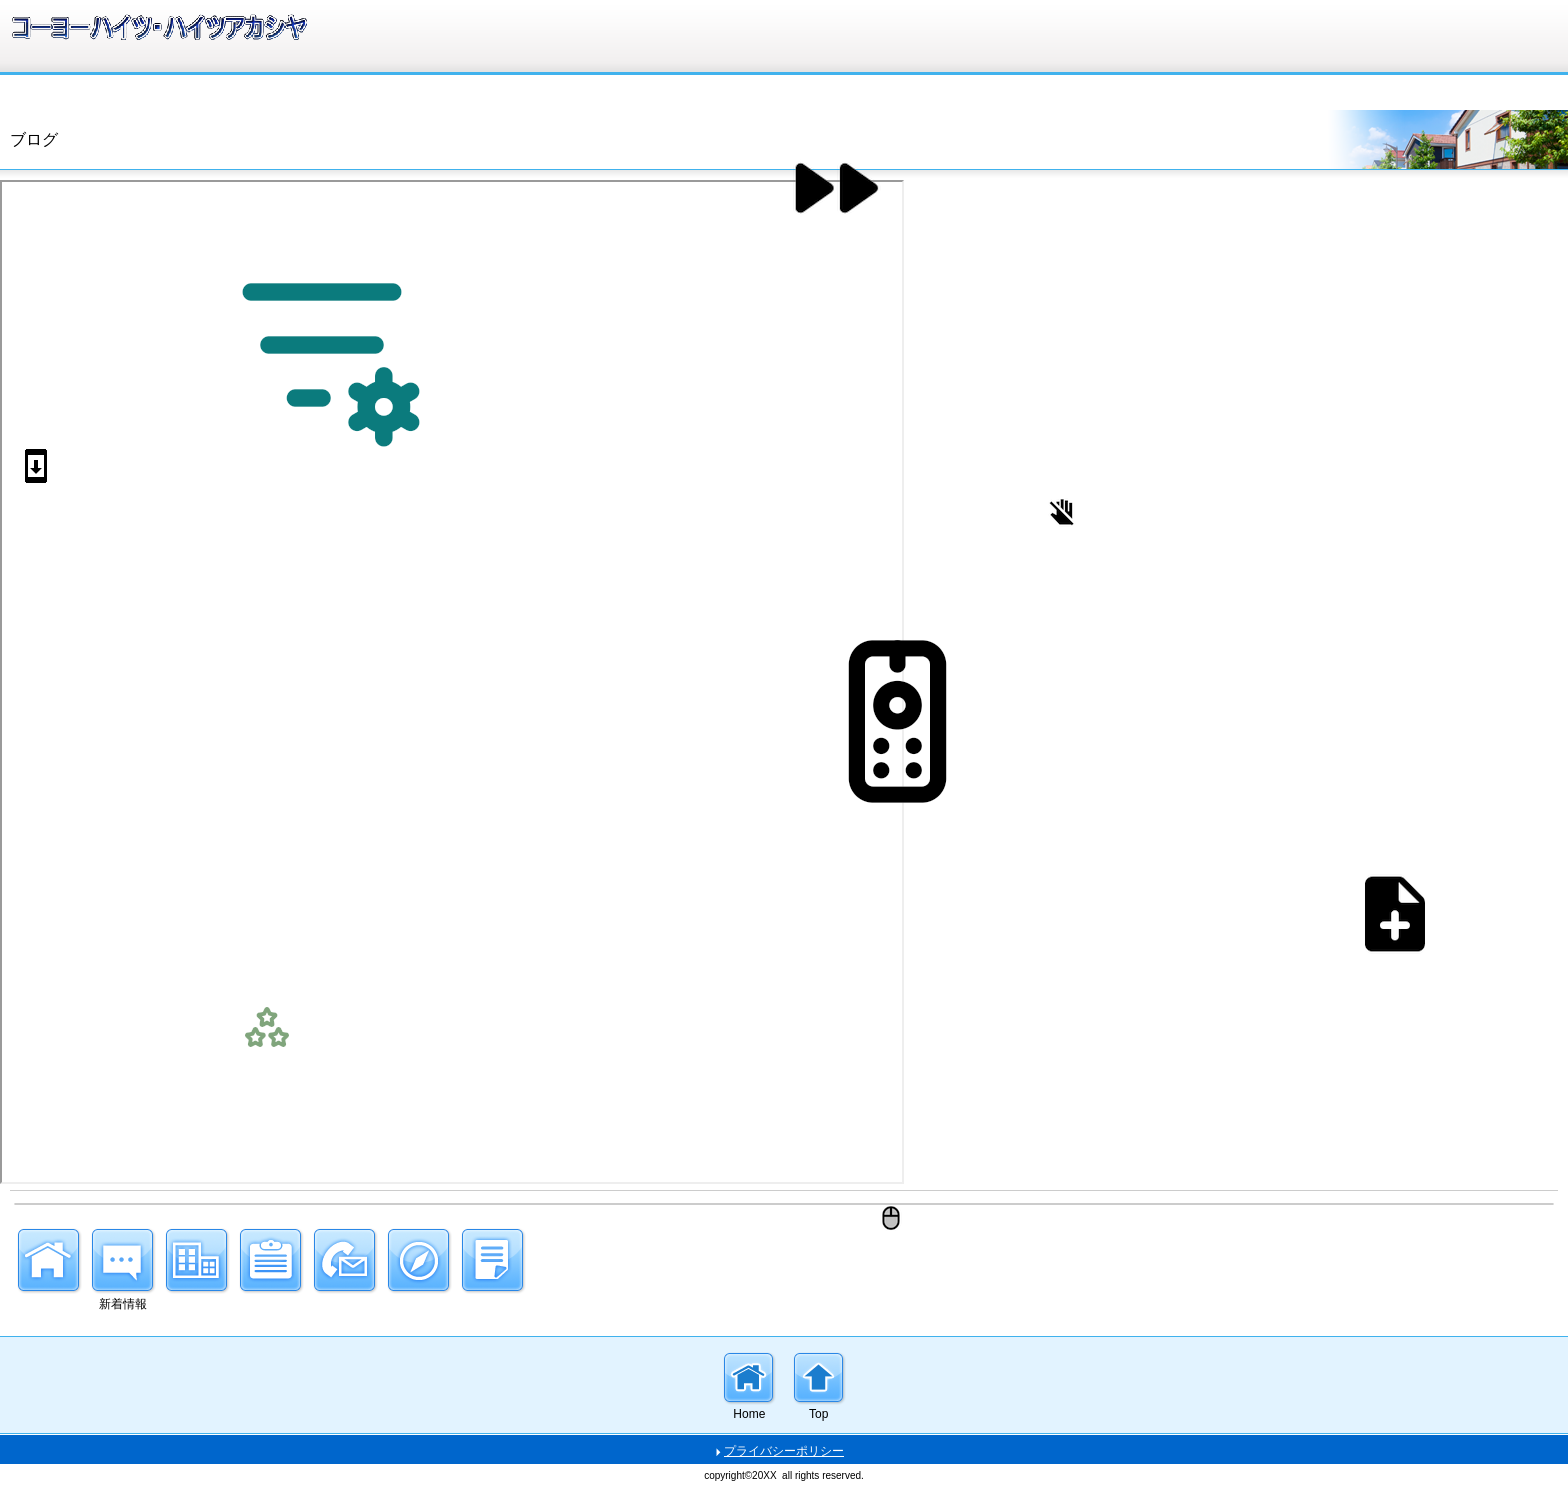 This screenshot has height=1489, width=1568. I want to click on view ratings or reviews, so click(267, 1027).